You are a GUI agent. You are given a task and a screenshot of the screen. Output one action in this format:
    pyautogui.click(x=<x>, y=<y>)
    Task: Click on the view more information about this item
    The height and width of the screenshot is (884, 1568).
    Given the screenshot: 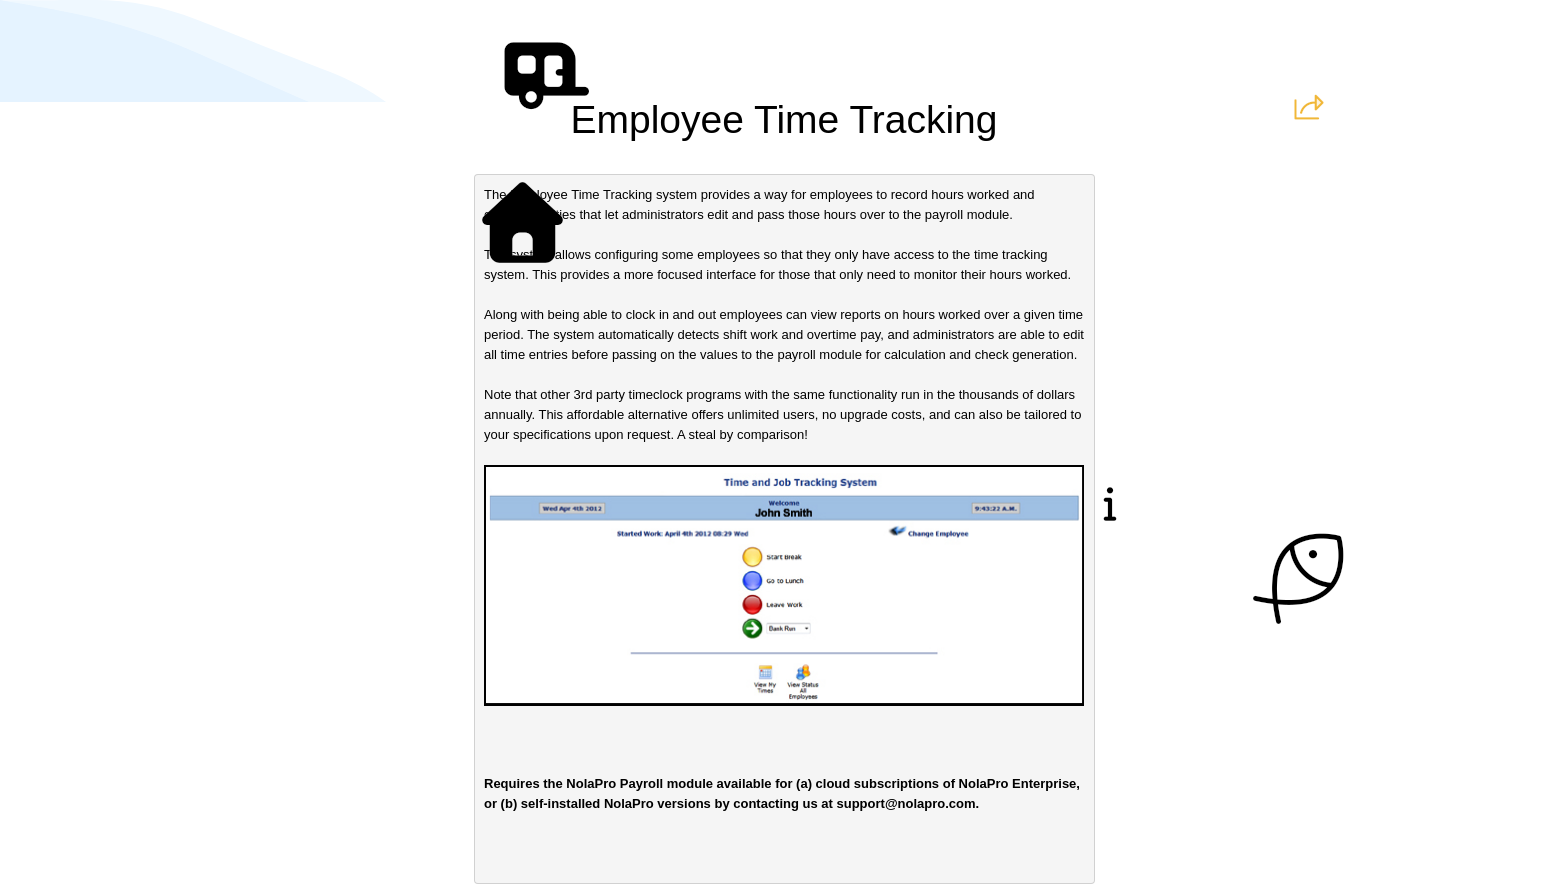 What is the action you would take?
    pyautogui.click(x=1110, y=504)
    